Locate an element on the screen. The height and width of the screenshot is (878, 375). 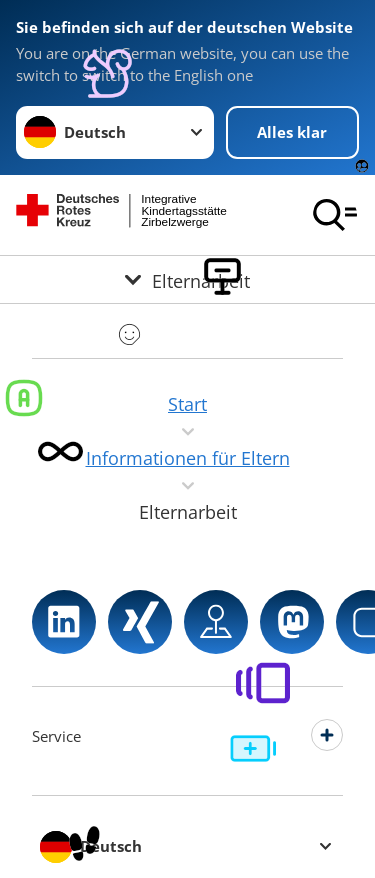
select font style or text option A is located at coordinates (24, 398).